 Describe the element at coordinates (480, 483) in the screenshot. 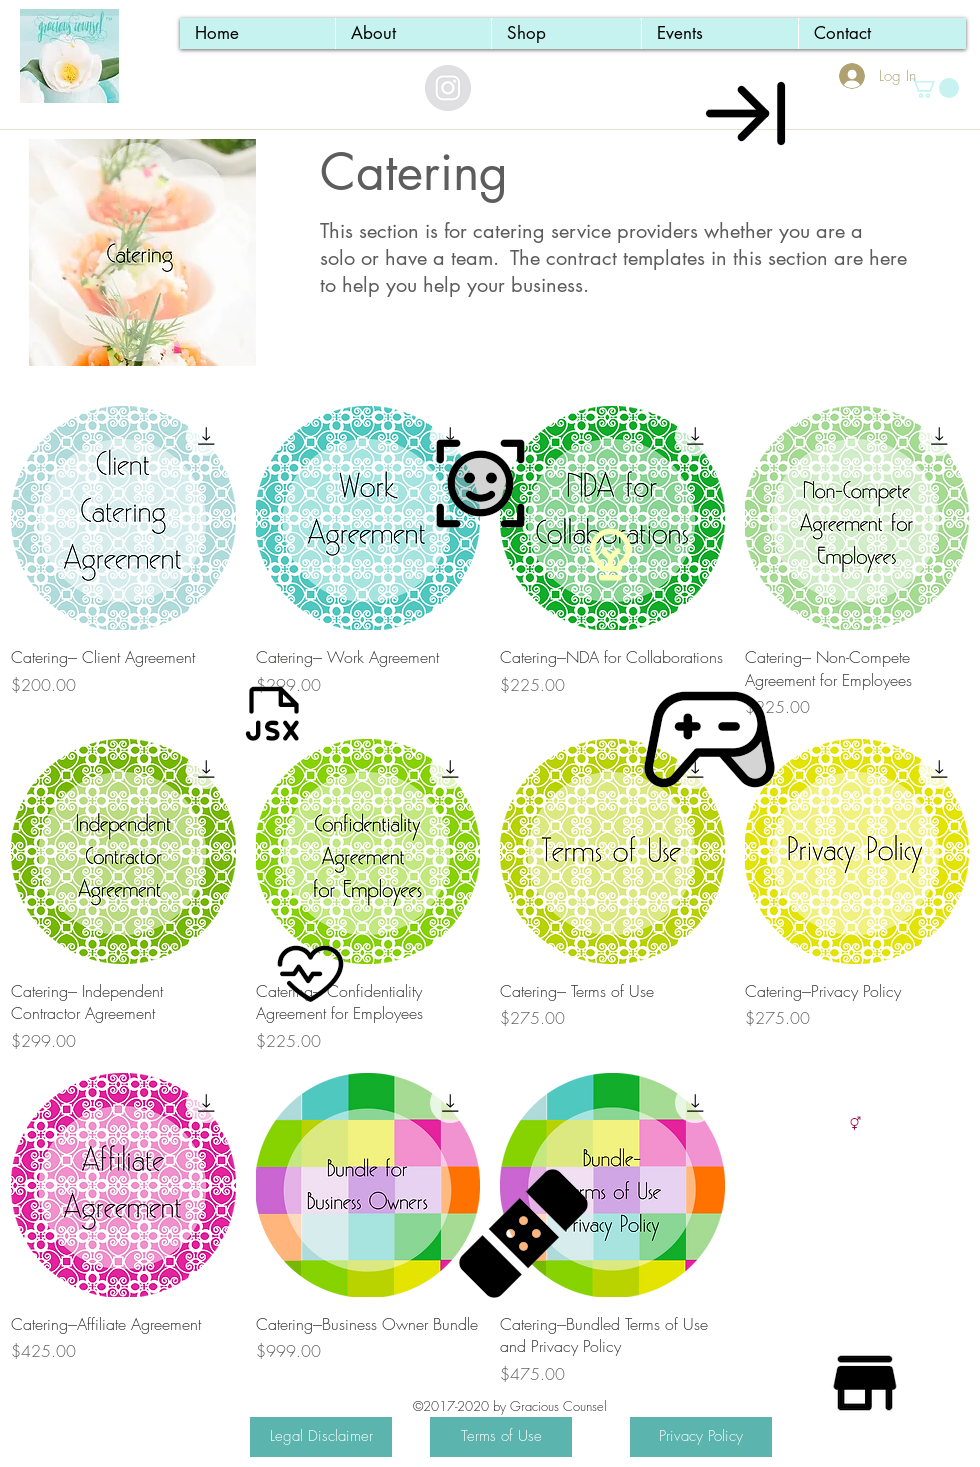

I see `scan face to unlock or authenticate` at that location.